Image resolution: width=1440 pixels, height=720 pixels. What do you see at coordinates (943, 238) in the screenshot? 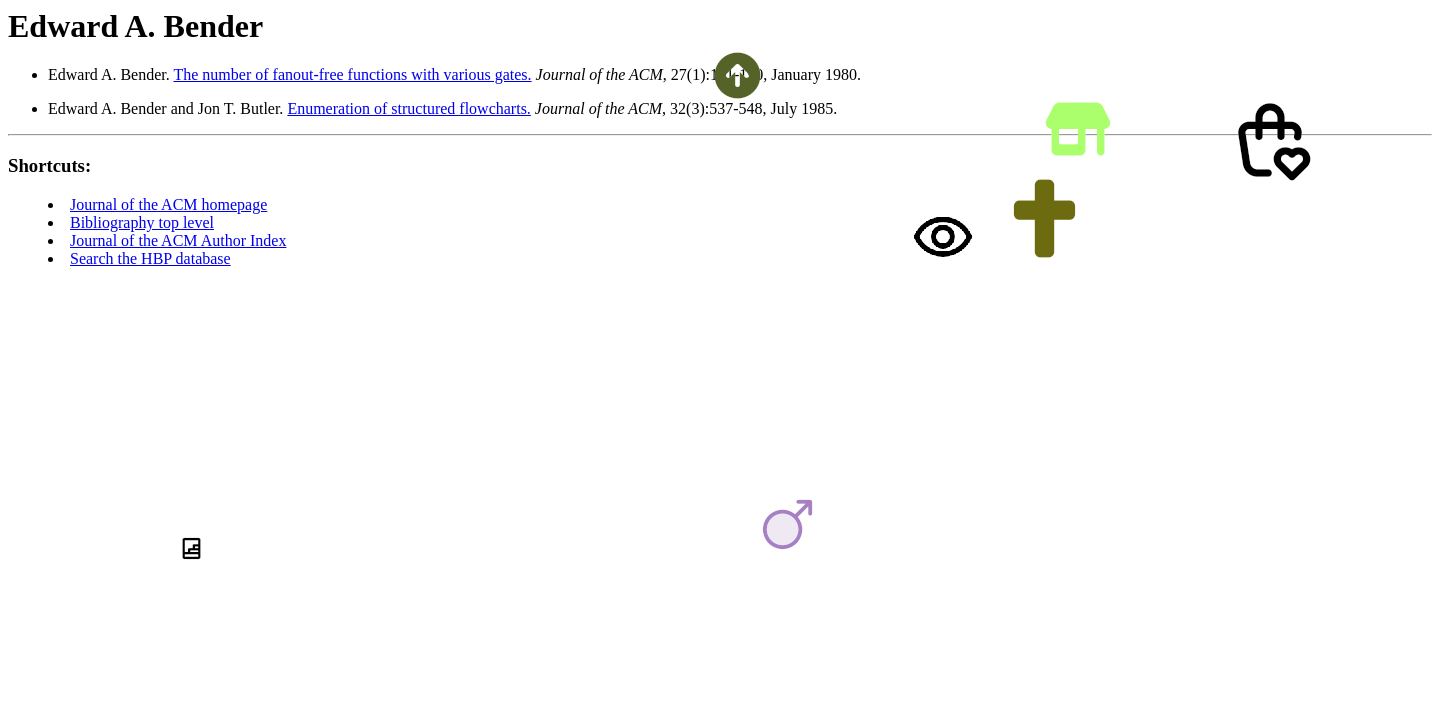
I see `toggle visibility of an item` at bounding box center [943, 238].